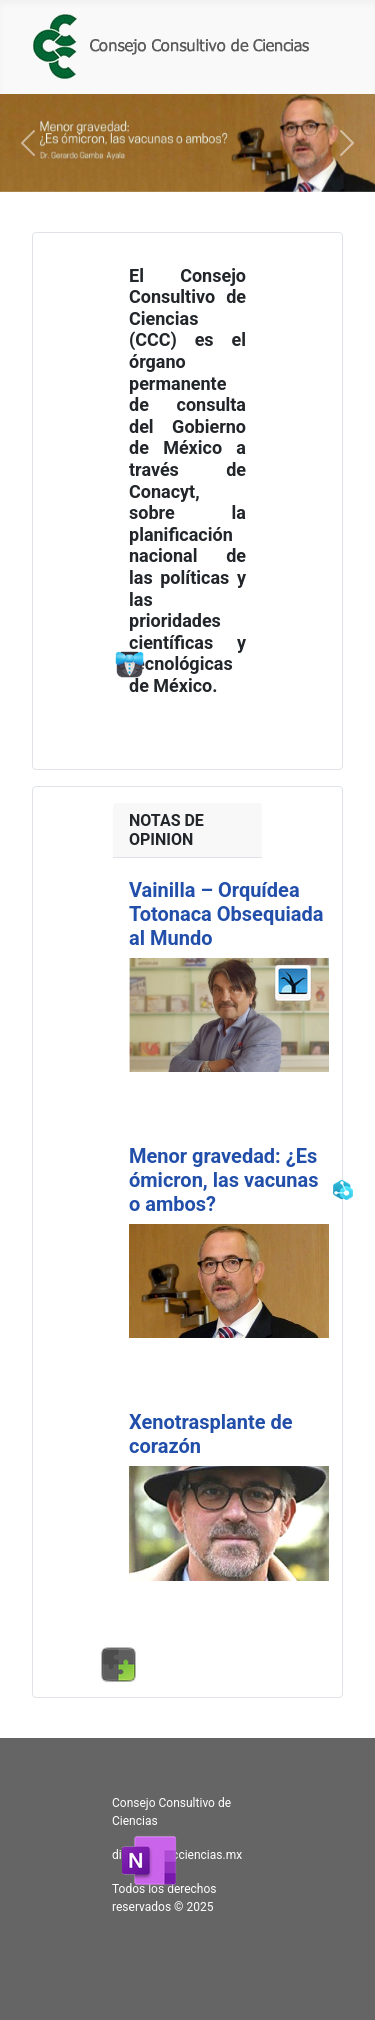 This screenshot has width=375, height=2020. Describe the element at coordinates (129, 664) in the screenshot. I see `open butler app` at that location.